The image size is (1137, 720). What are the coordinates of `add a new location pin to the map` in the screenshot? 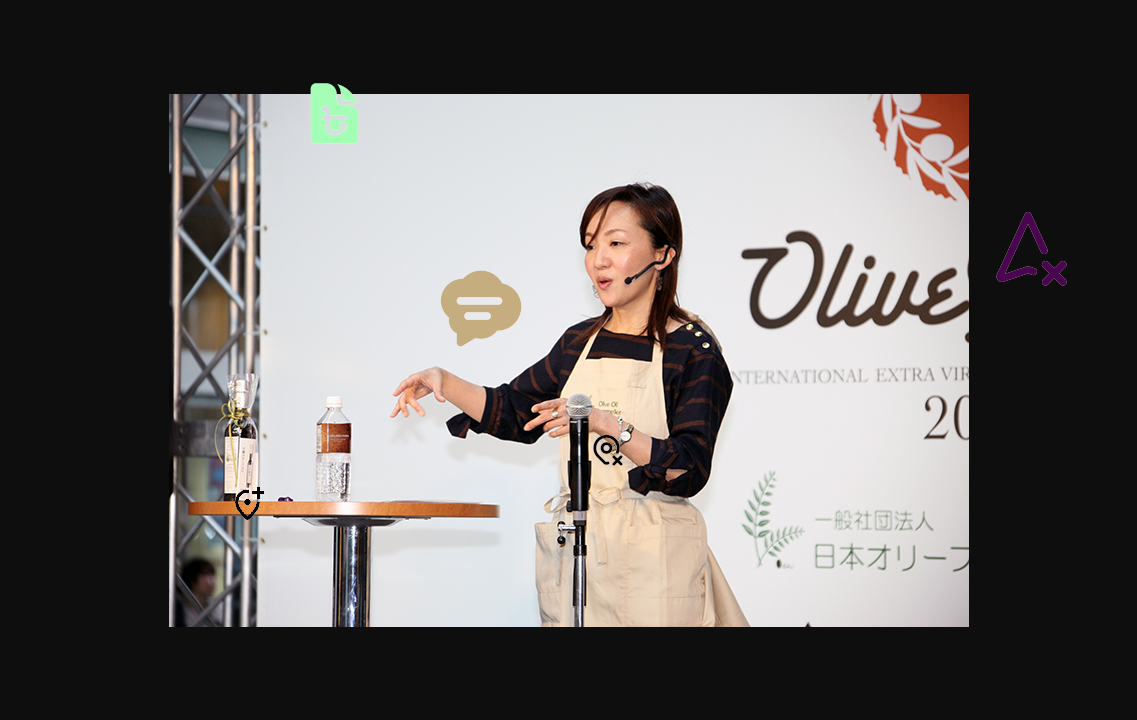 It's located at (247, 503).